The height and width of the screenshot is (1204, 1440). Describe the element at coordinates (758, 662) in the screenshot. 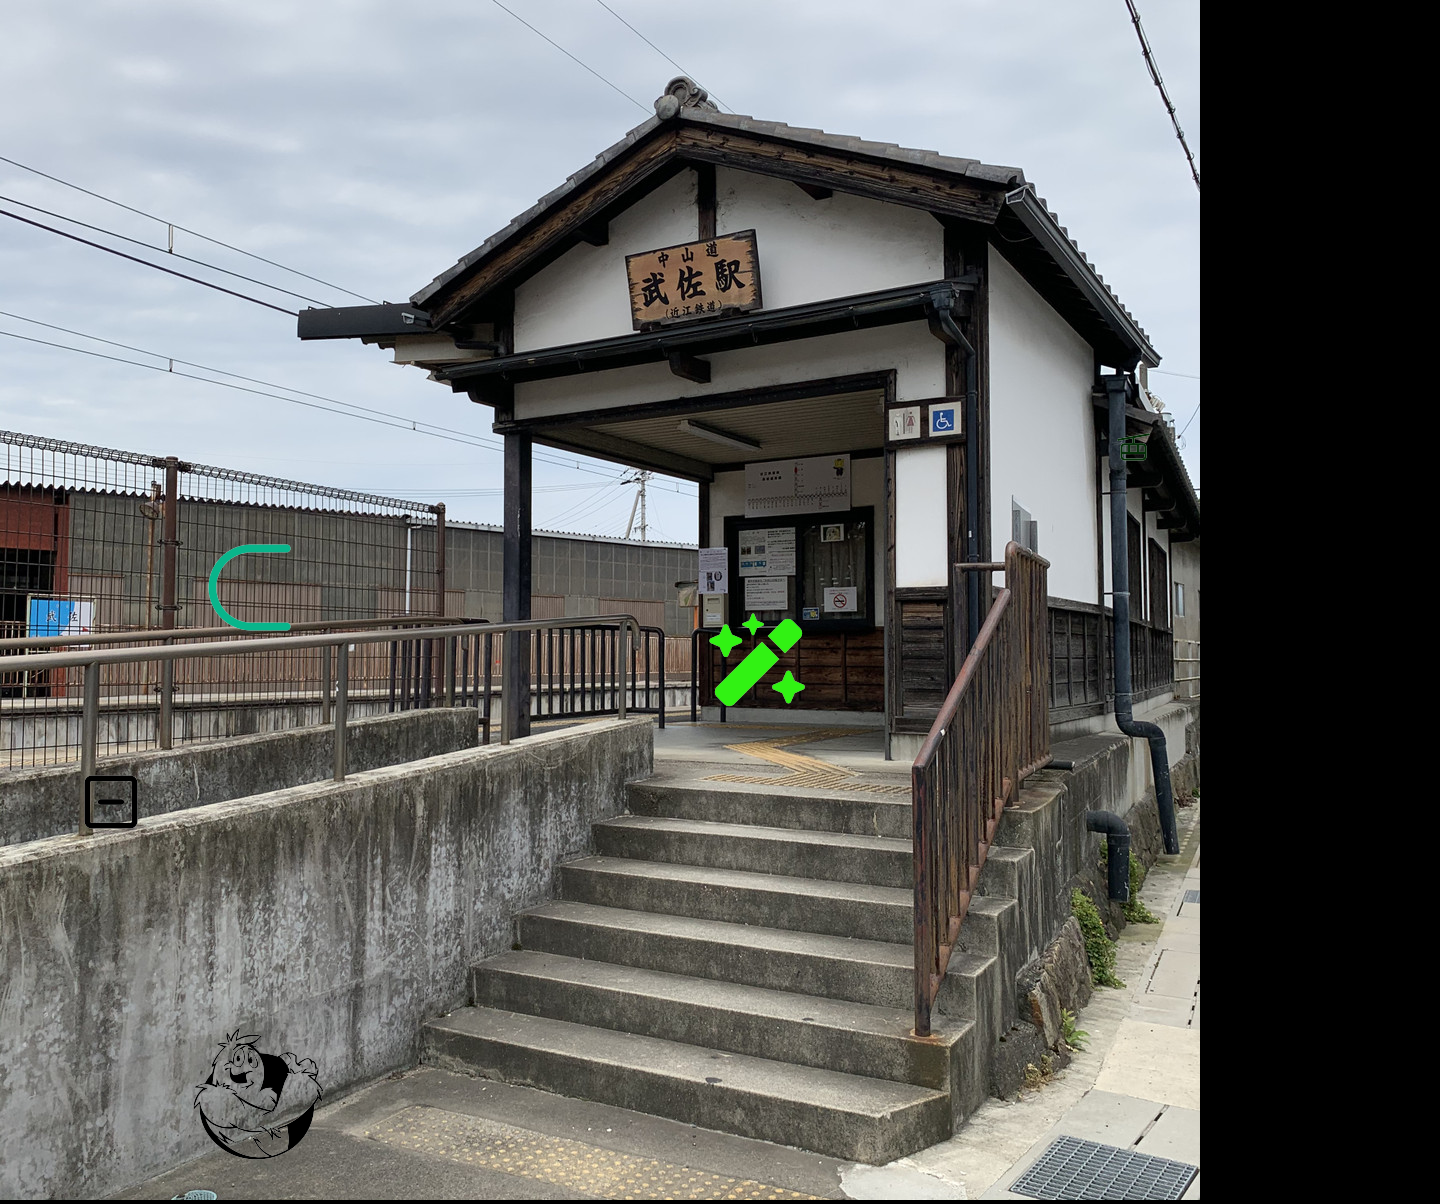

I see `apply automatic enhancements or effects` at that location.